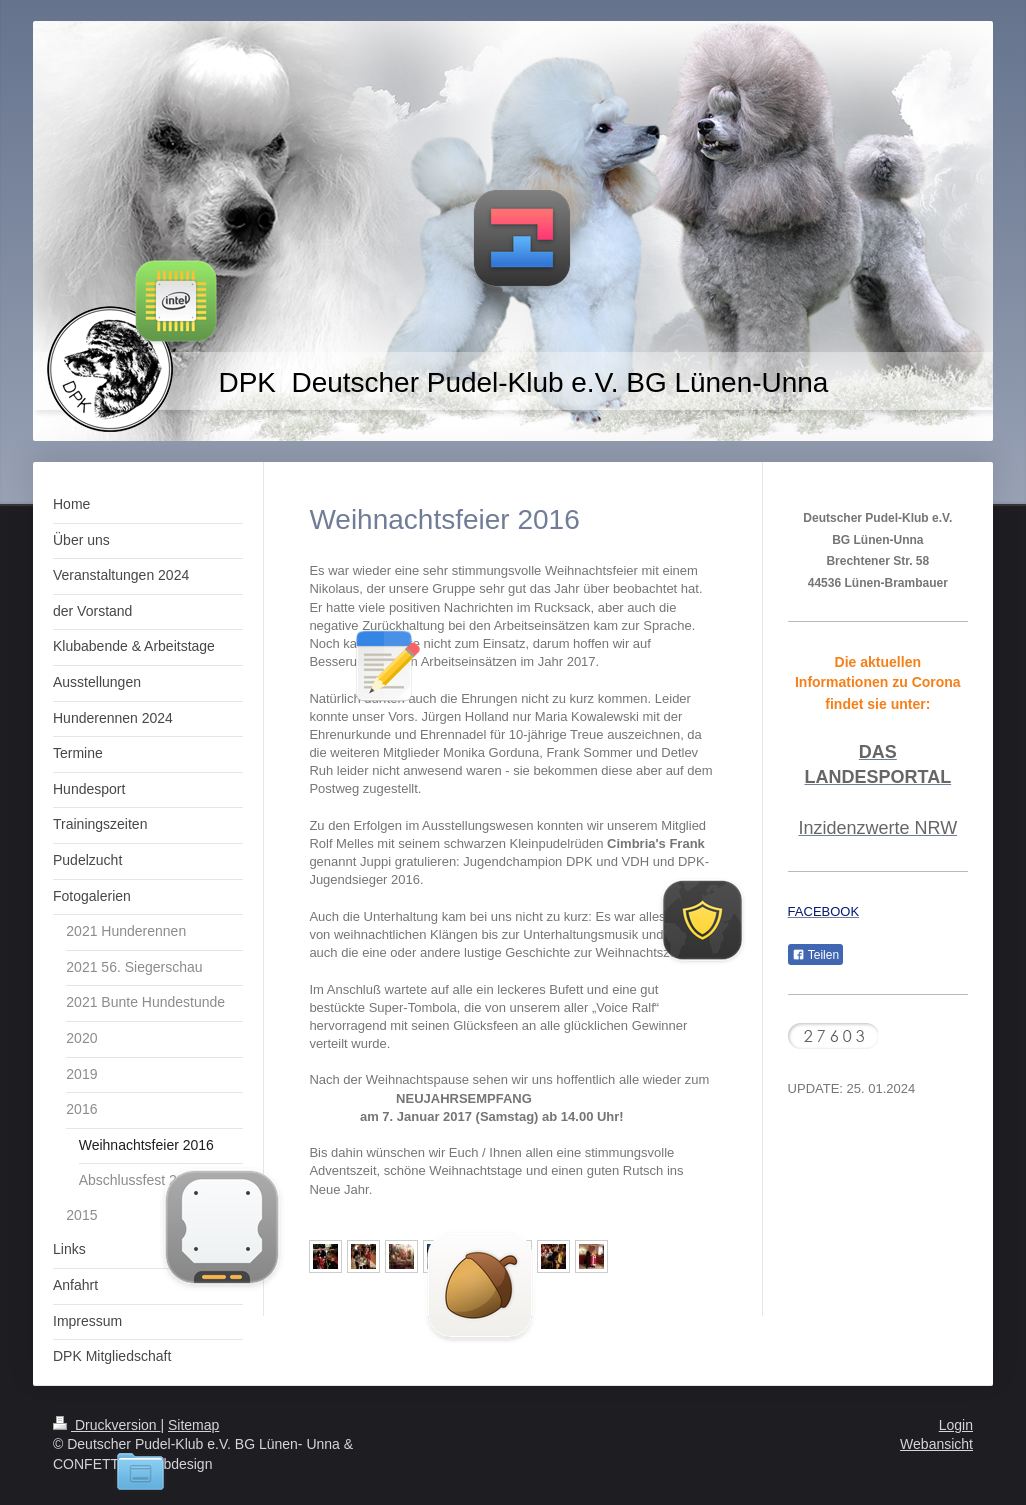 The width and height of the screenshot is (1026, 1505). Describe the element at coordinates (384, 666) in the screenshot. I see `open the text editor application` at that location.